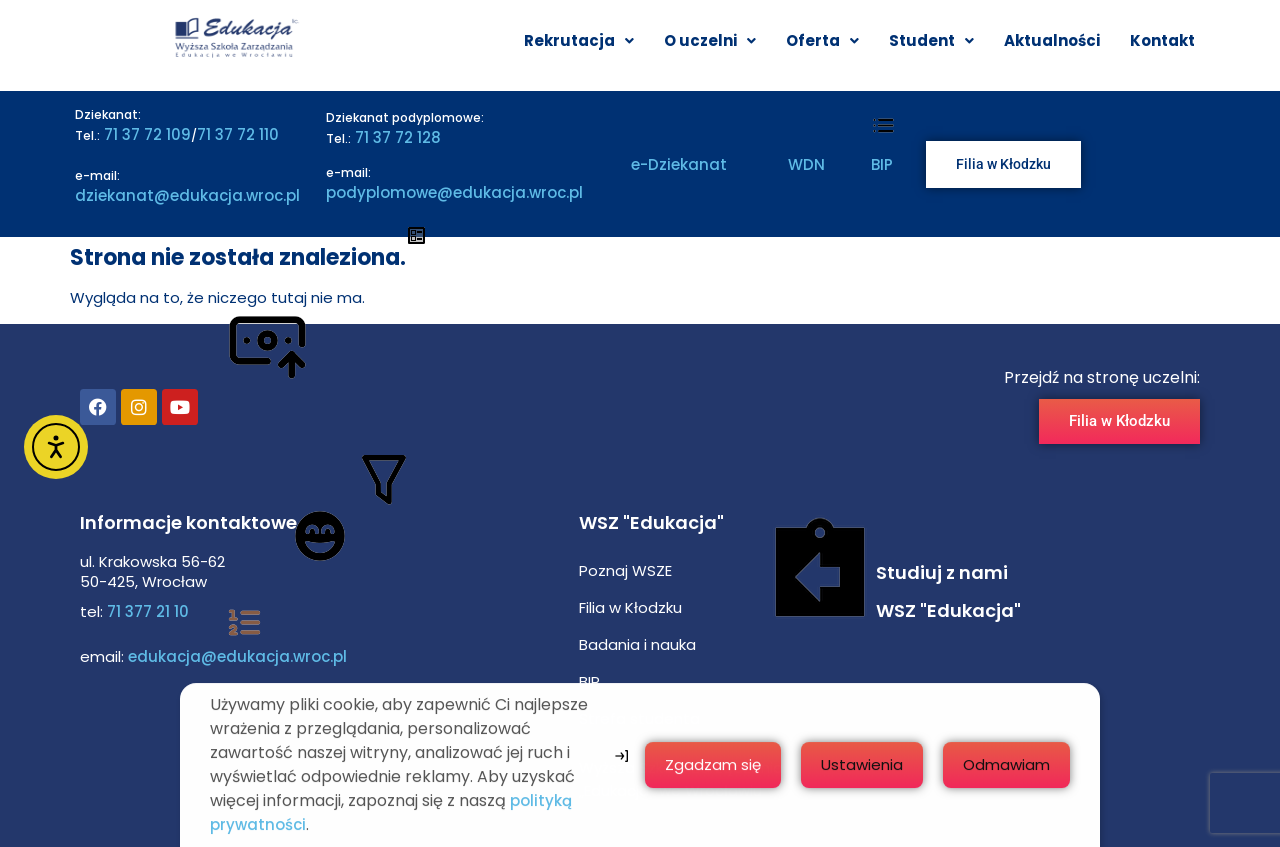 The image size is (1280, 847). Describe the element at coordinates (883, 125) in the screenshot. I see `view items in a list format` at that location.